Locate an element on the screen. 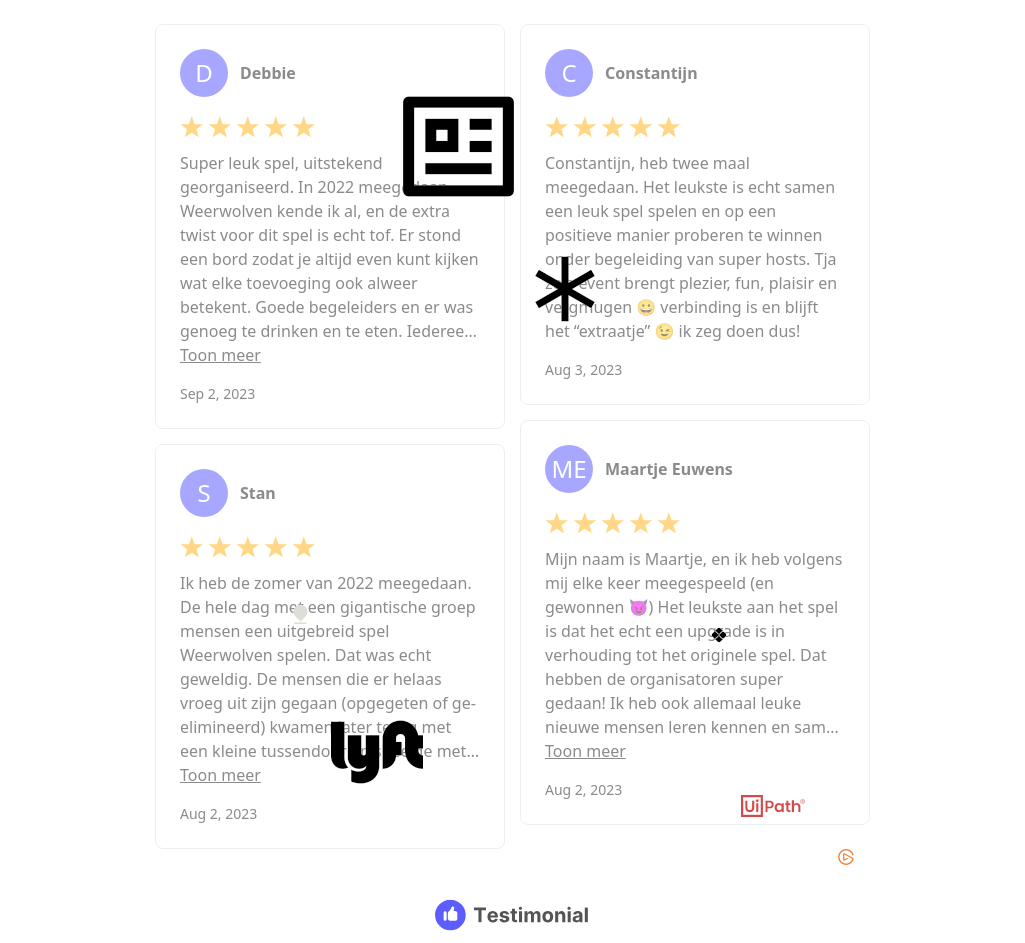 Image resolution: width=1025 pixels, height=943 pixels. pay with pix instant payment is located at coordinates (719, 635).